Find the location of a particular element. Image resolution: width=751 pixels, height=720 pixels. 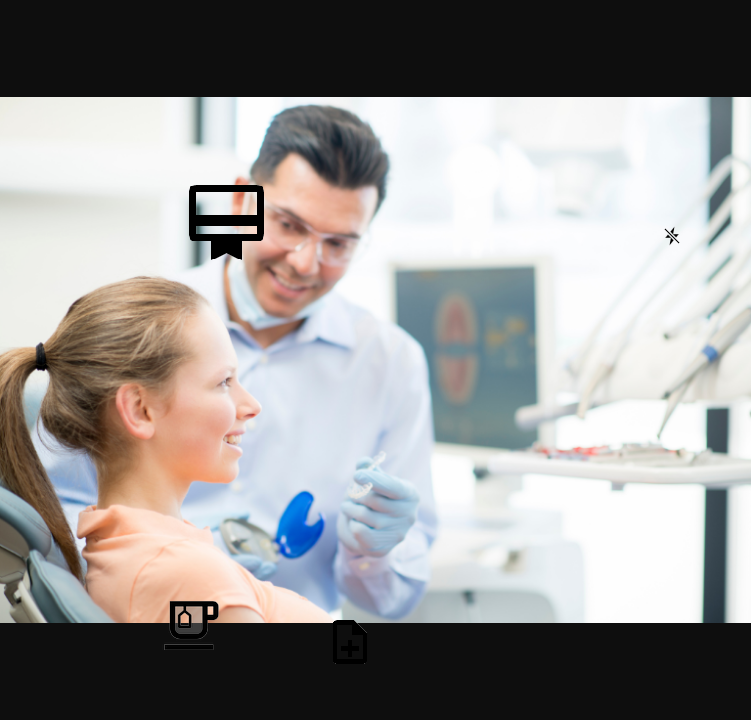

create a new note or document is located at coordinates (350, 642).